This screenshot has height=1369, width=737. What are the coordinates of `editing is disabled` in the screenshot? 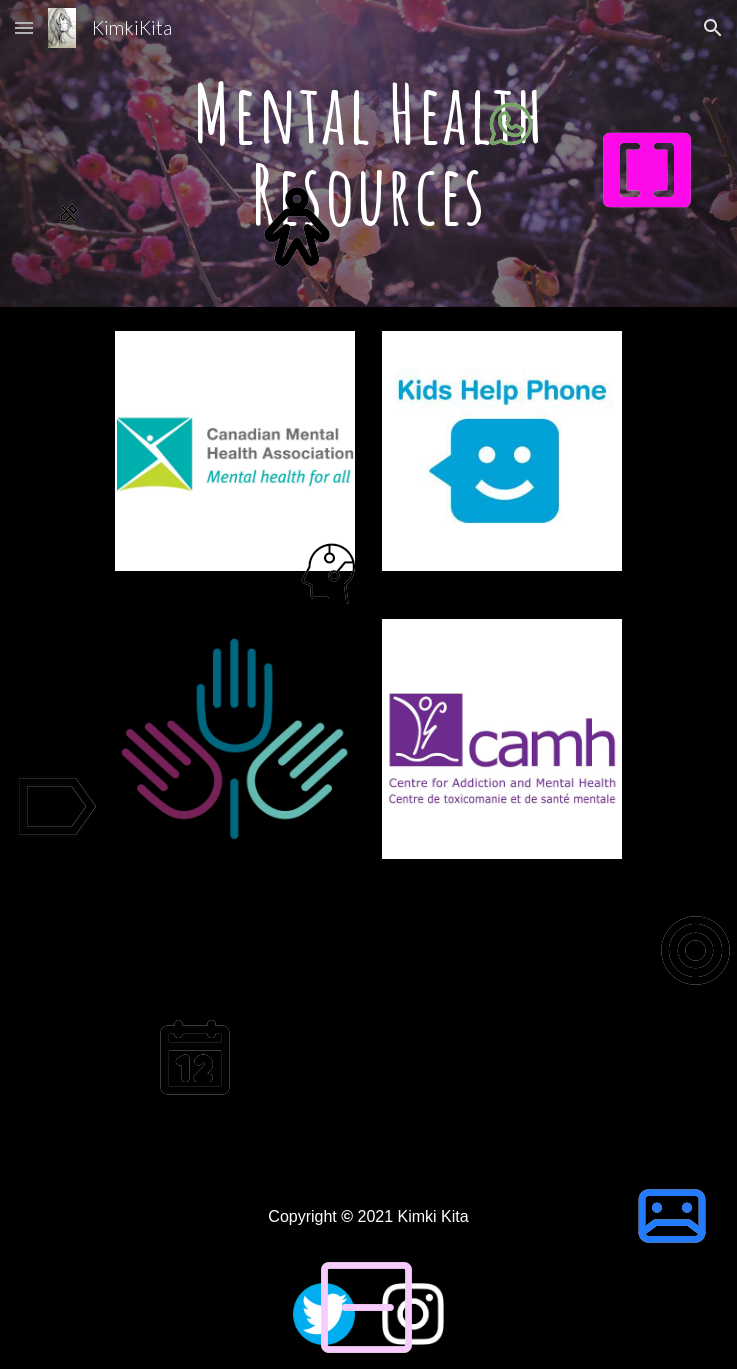 It's located at (68, 213).